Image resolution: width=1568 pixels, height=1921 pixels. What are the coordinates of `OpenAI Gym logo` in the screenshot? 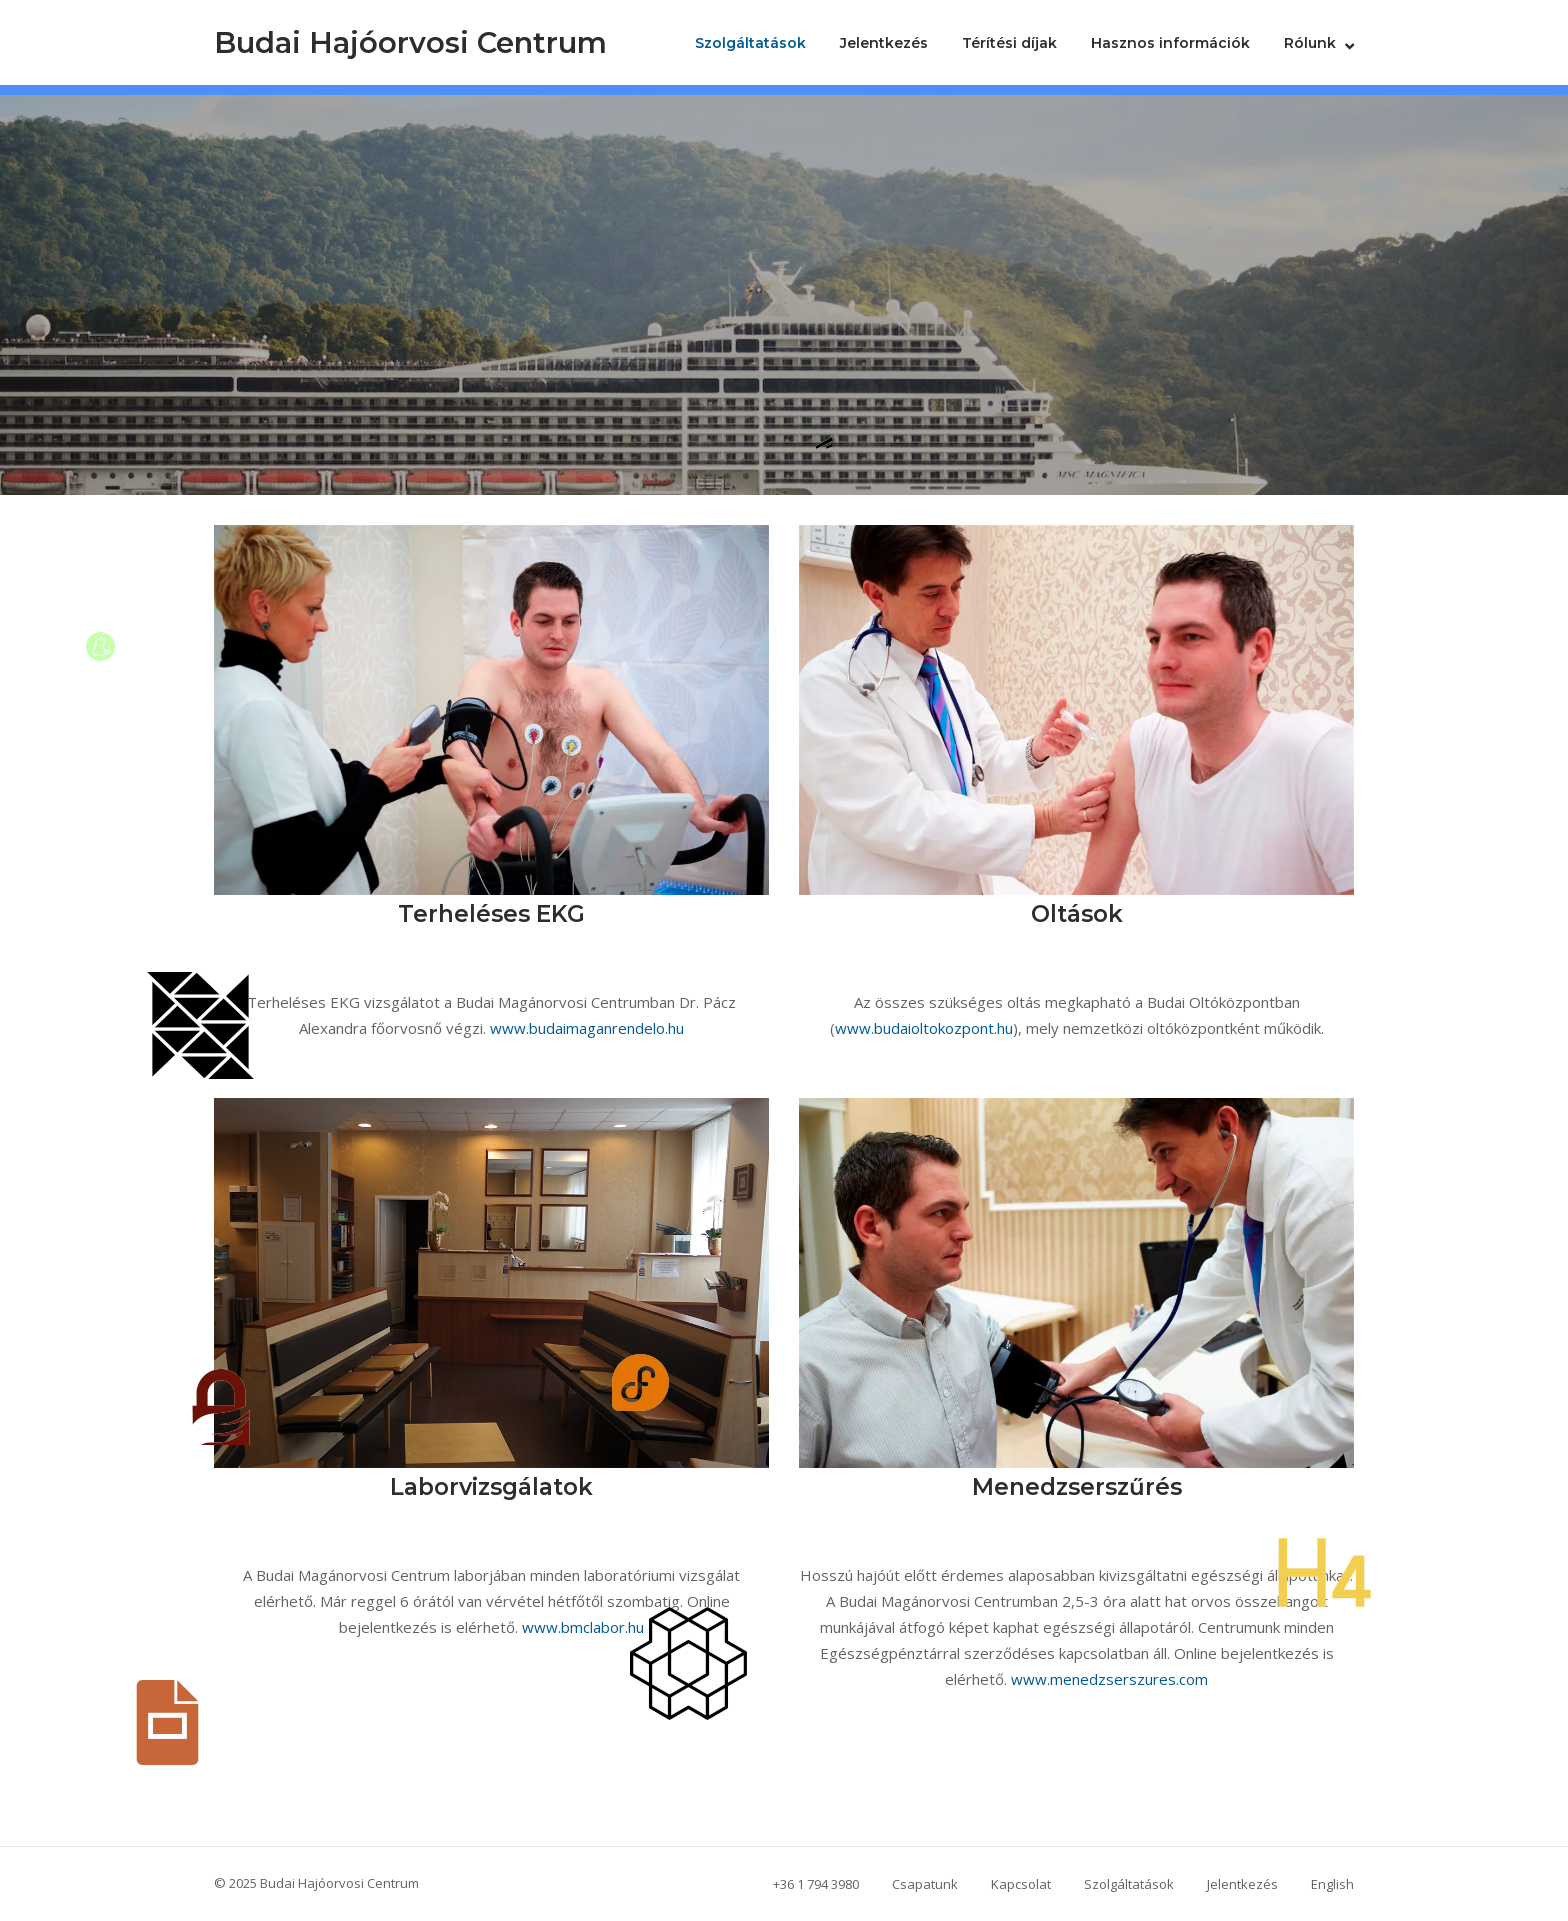 It's located at (688, 1663).